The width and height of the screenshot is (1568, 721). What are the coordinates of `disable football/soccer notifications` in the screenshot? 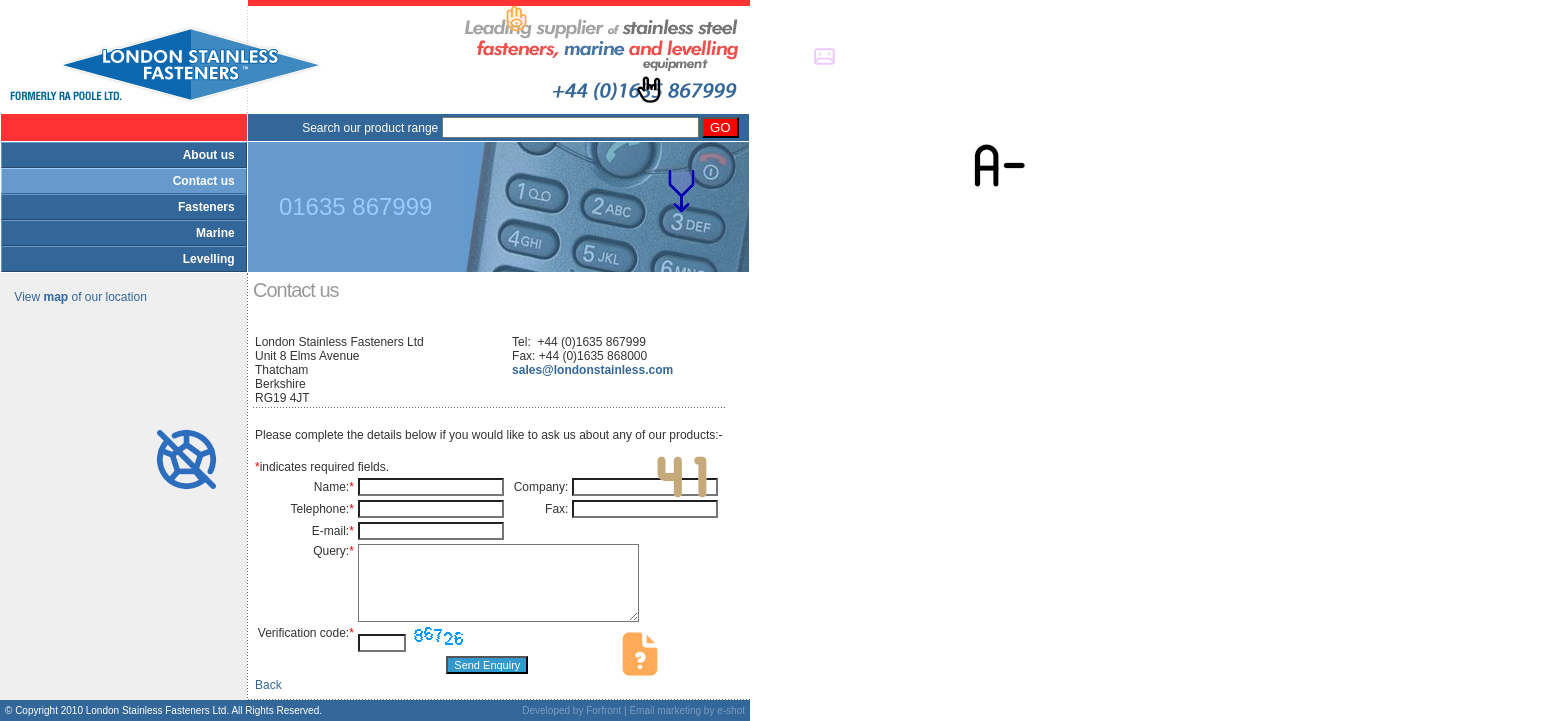 It's located at (186, 459).